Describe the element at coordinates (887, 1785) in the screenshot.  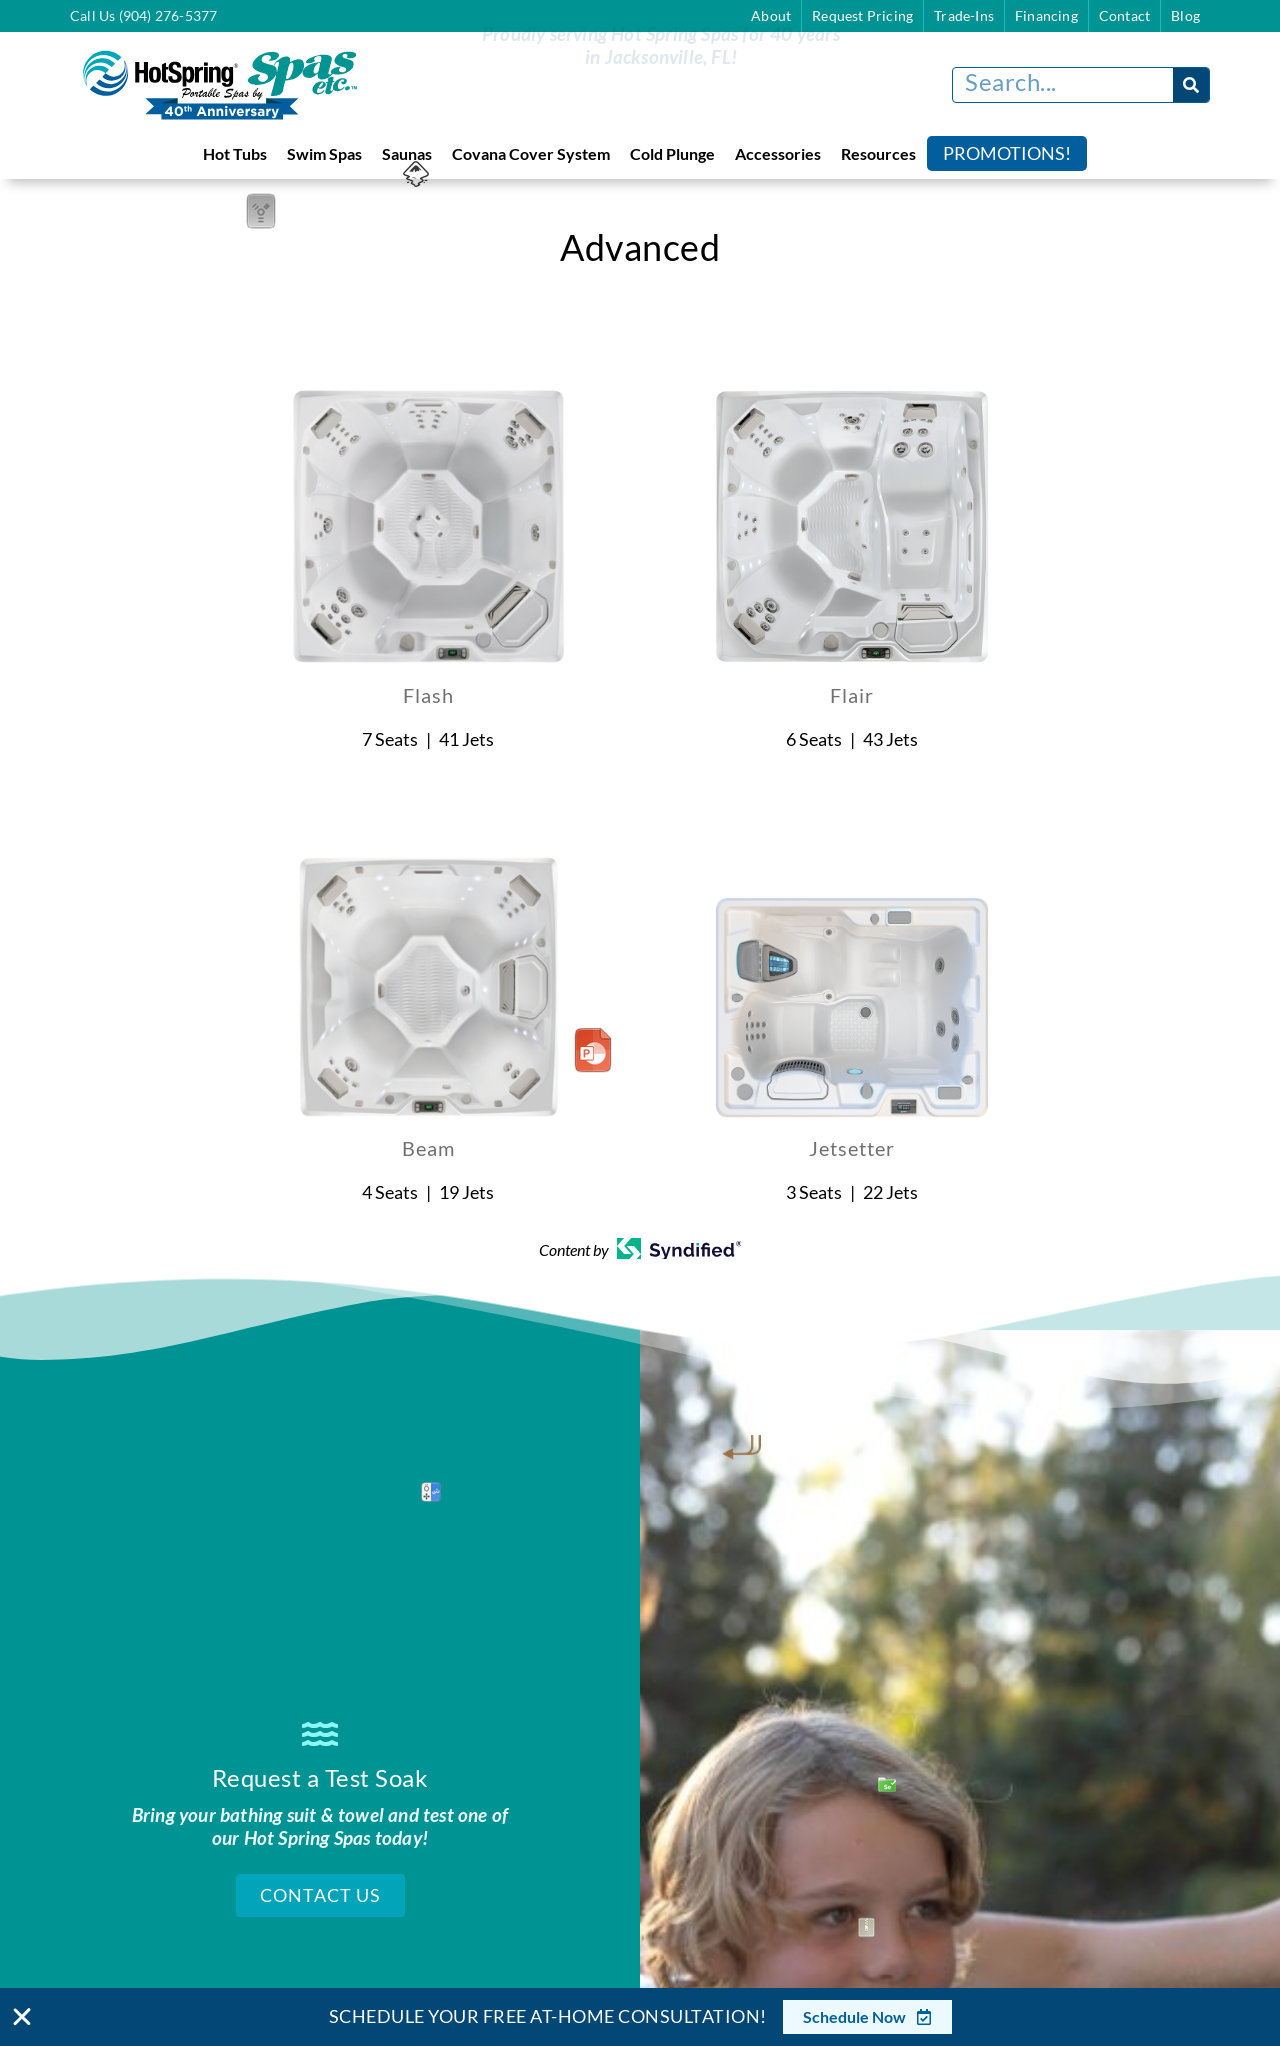
I see `folder containing selenium test automation files` at that location.